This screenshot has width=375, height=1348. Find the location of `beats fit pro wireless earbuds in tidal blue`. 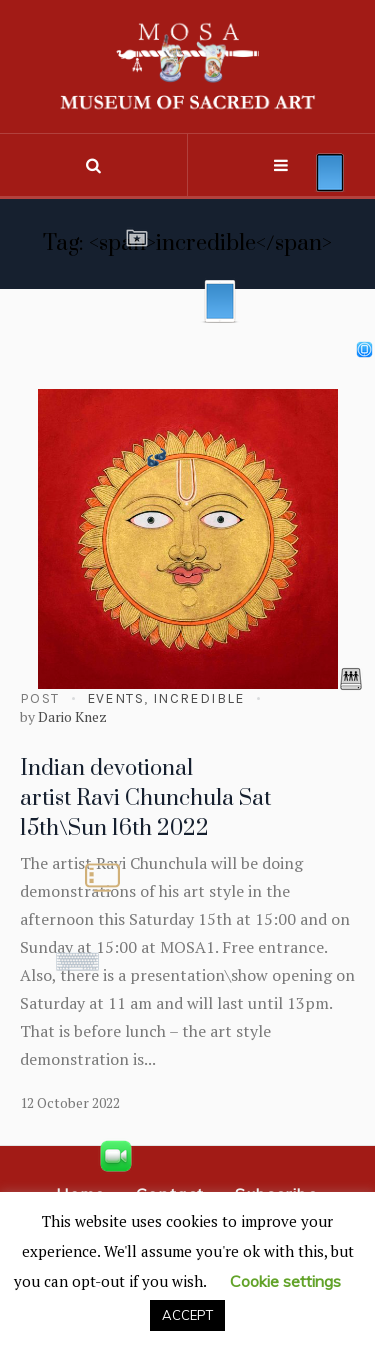

beats fit pro wireless earbuds in tidal blue is located at coordinates (156, 457).